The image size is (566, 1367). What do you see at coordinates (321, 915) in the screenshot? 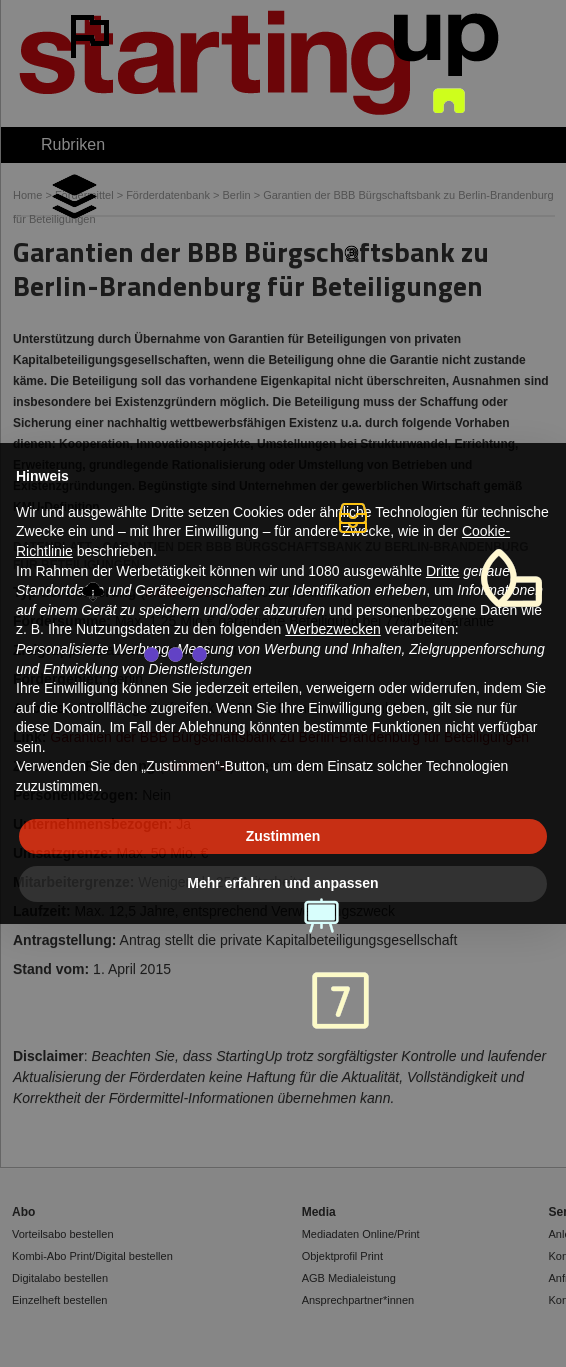
I see `open presentation mode` at bounding box center [321, 915].